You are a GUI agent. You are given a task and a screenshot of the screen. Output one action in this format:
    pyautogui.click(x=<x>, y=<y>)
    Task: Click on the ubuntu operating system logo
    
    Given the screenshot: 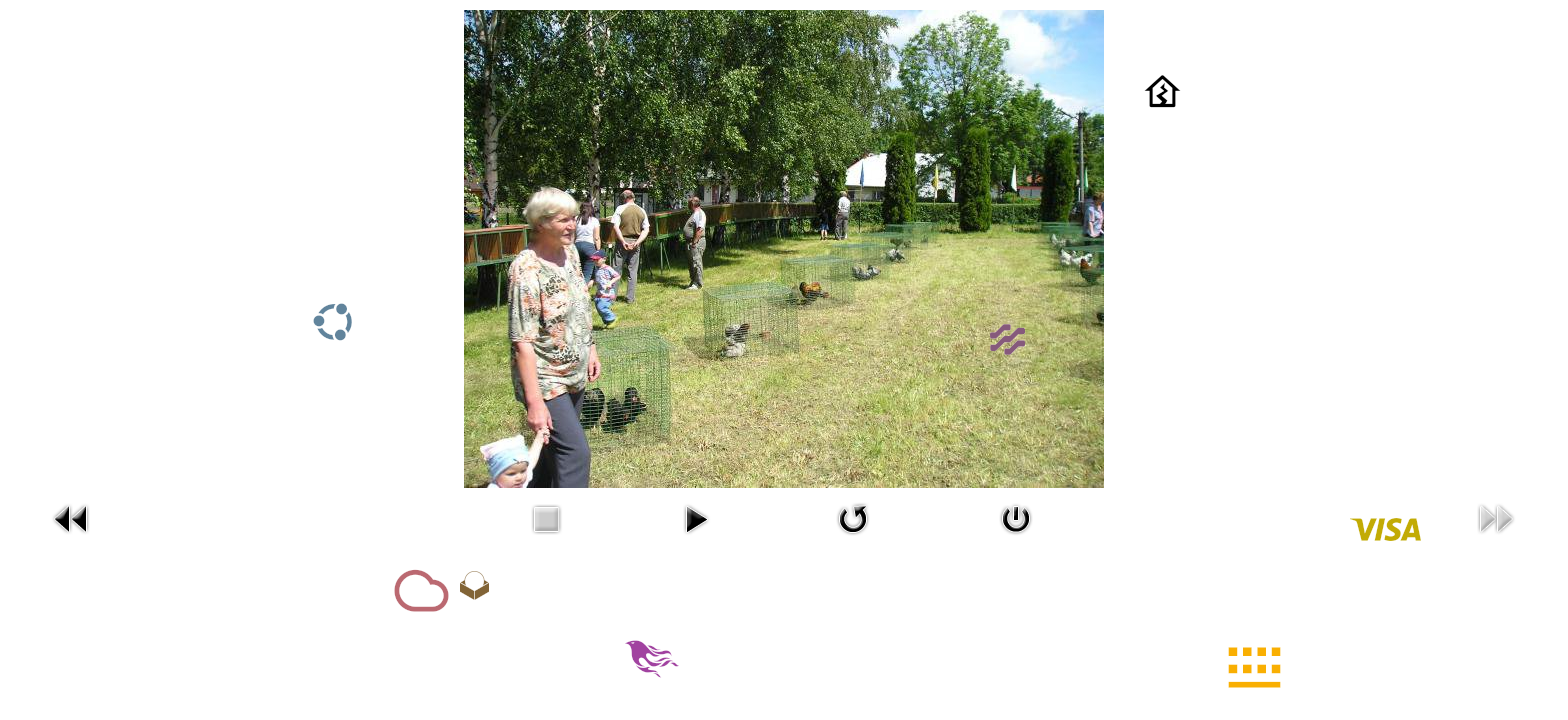 What is the action you would take?
    pyautogui.click(x=334, y=322)
    